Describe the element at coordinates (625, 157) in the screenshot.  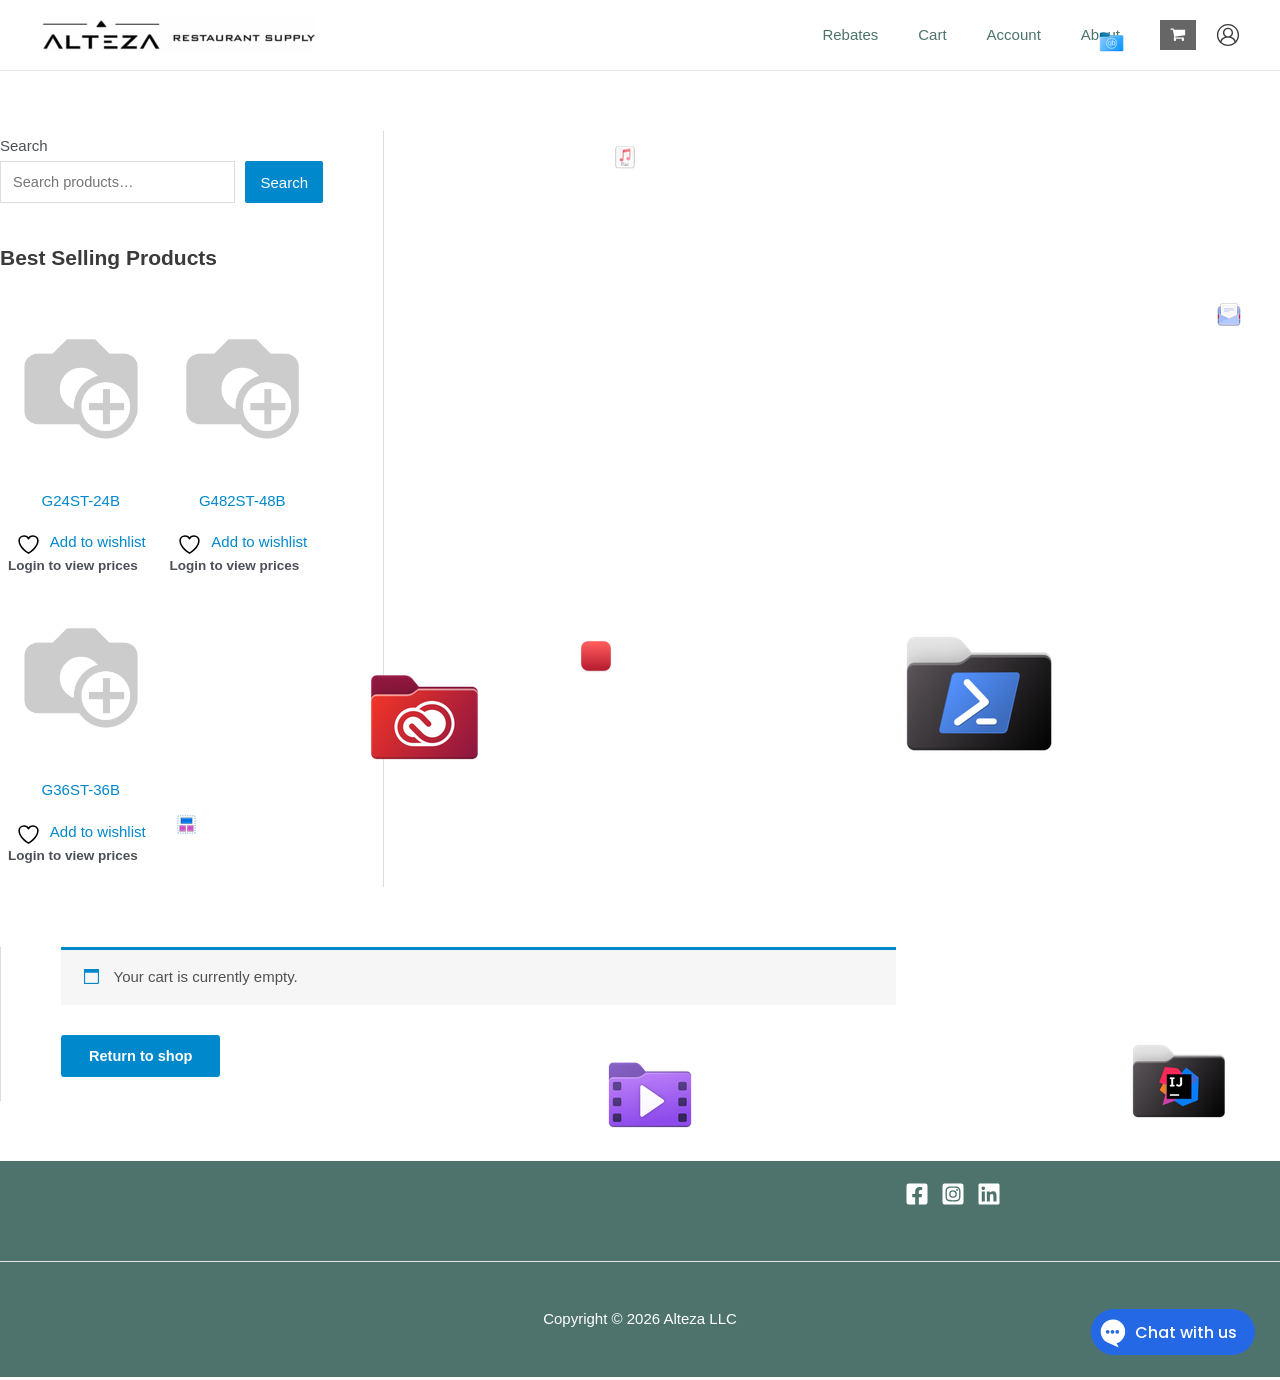
I see `a flac audio file` at that location.